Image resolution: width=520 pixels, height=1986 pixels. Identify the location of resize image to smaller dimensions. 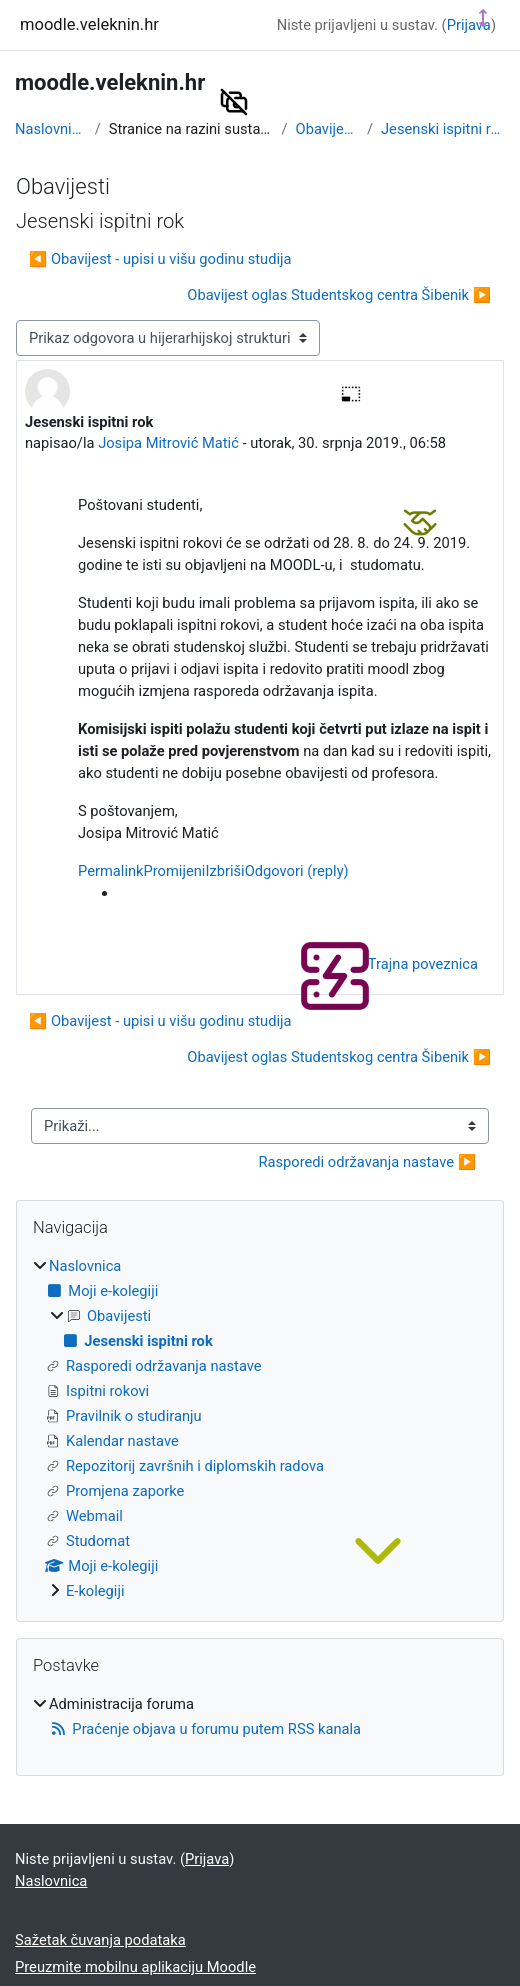
(351, 394).